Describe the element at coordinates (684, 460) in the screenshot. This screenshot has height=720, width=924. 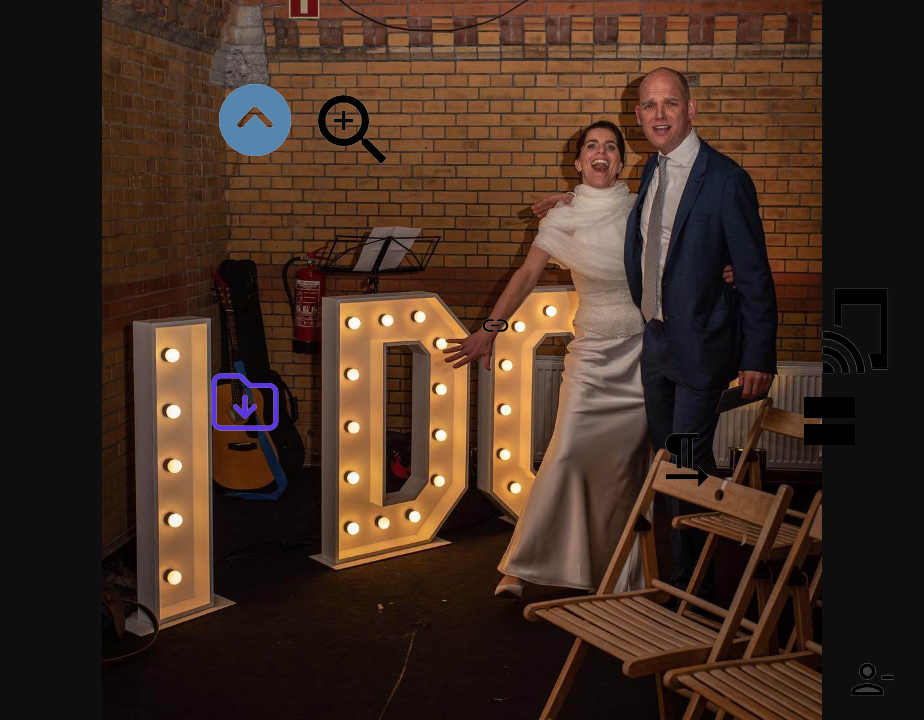
I see `set text direction to left-to-right` at that location.